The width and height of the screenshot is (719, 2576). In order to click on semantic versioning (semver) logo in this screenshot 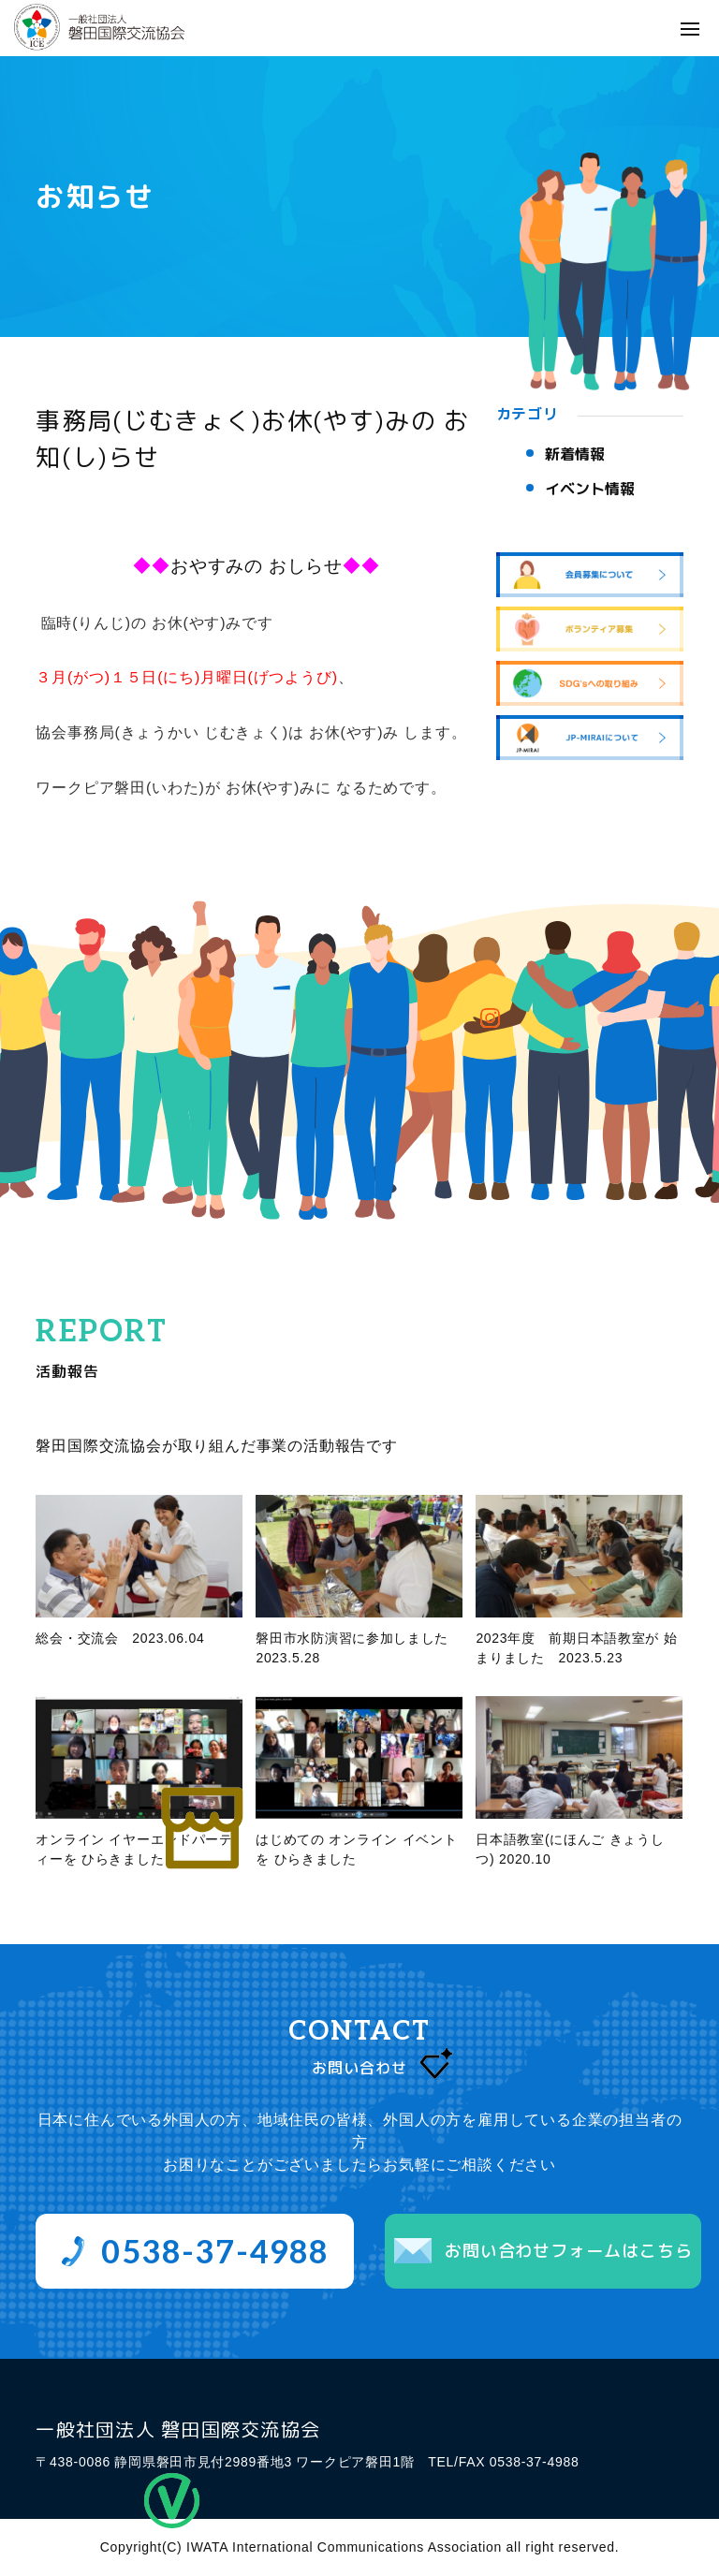, I will do `click(171, 2500)`.